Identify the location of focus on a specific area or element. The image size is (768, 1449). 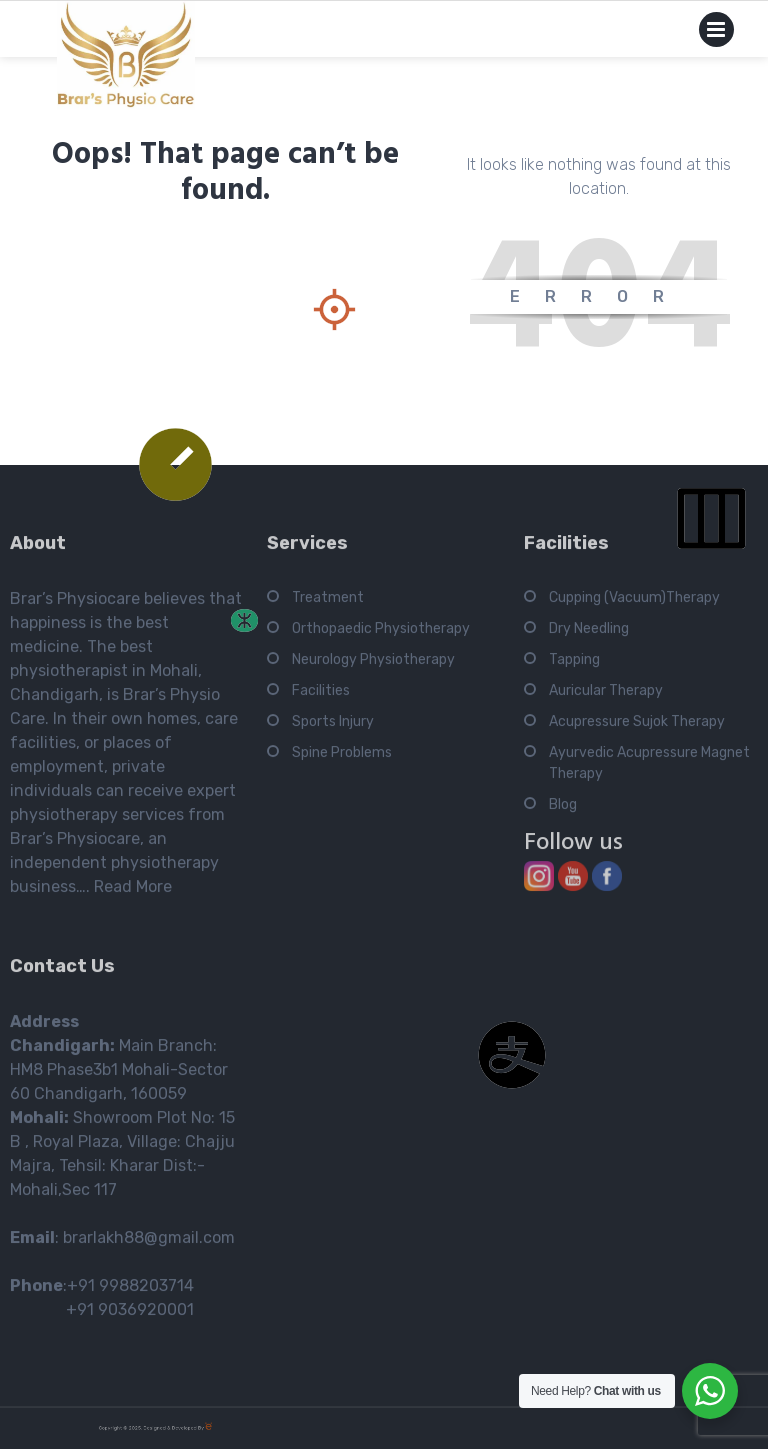
(334, 309).